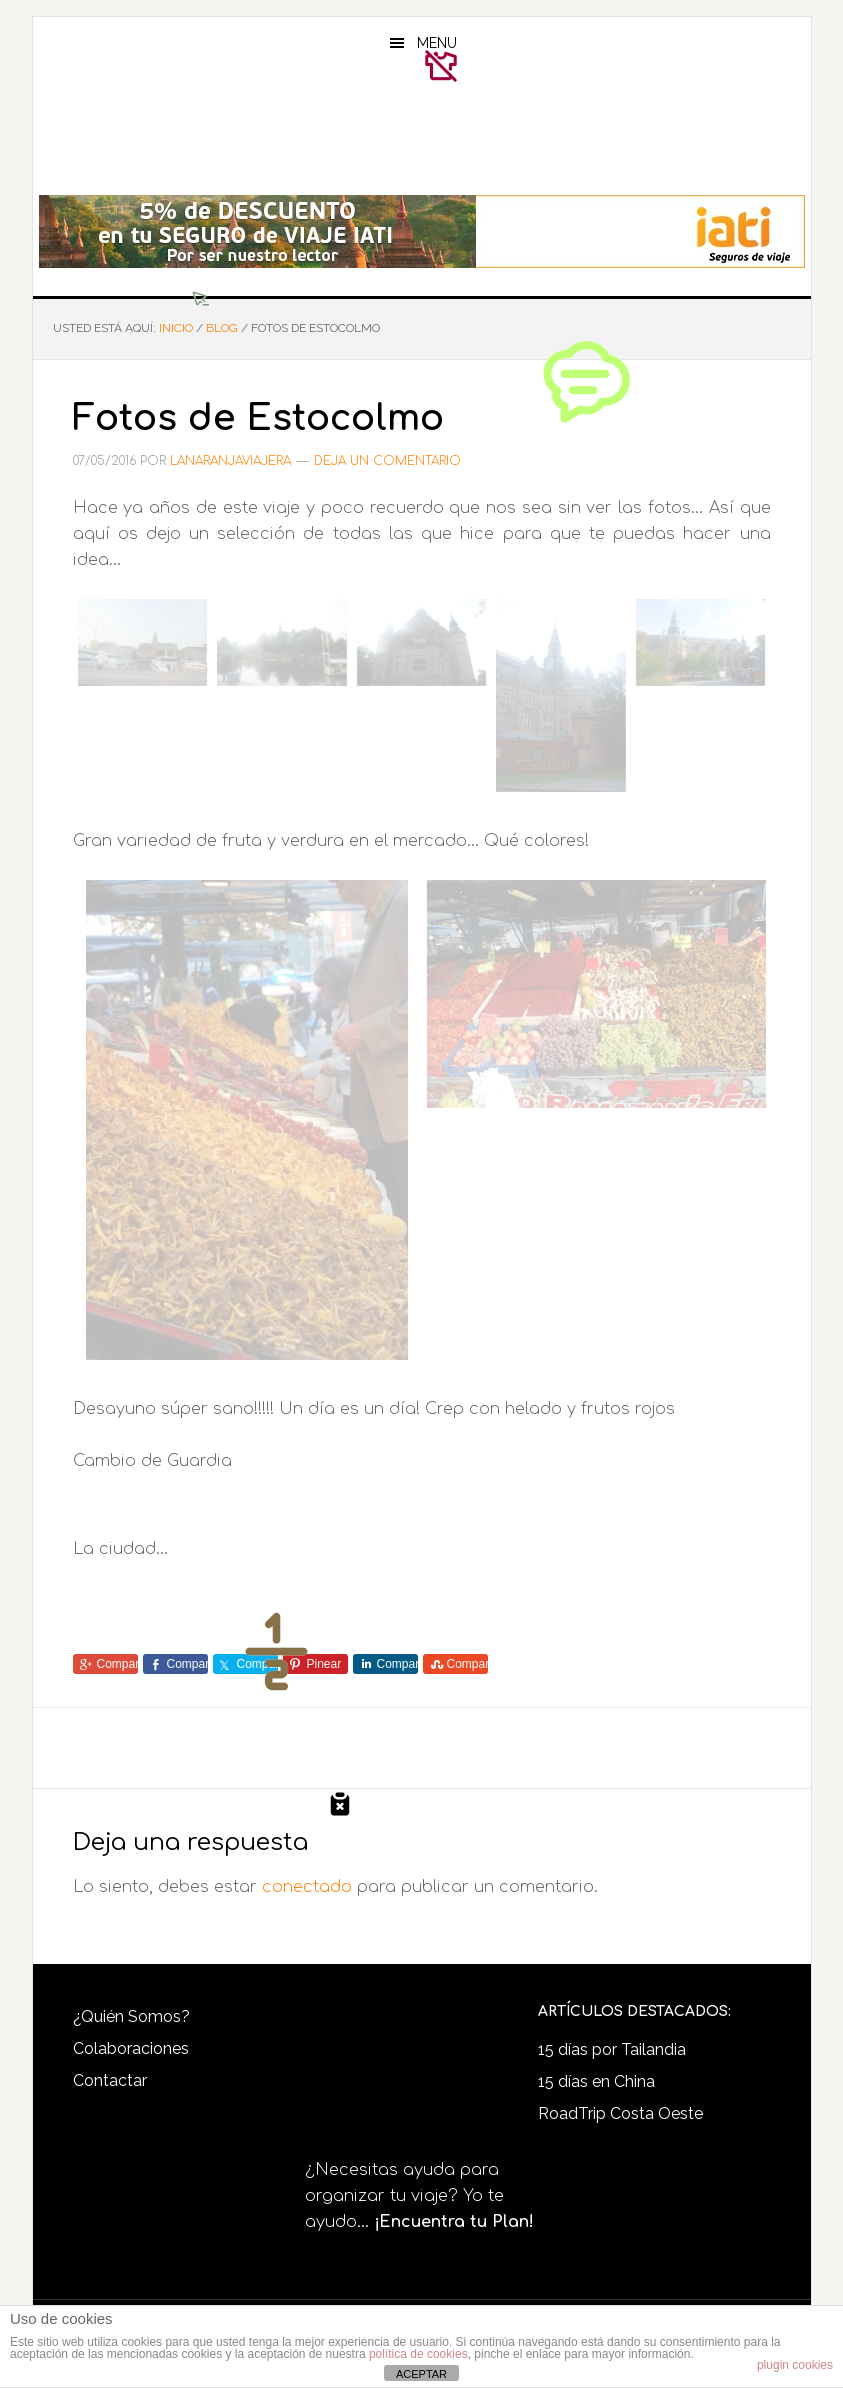  What do you see at coordinates (441, 66) in the screenshot?
I see `clothing item unavailable or out of stock` at bounding box center [441, 66].